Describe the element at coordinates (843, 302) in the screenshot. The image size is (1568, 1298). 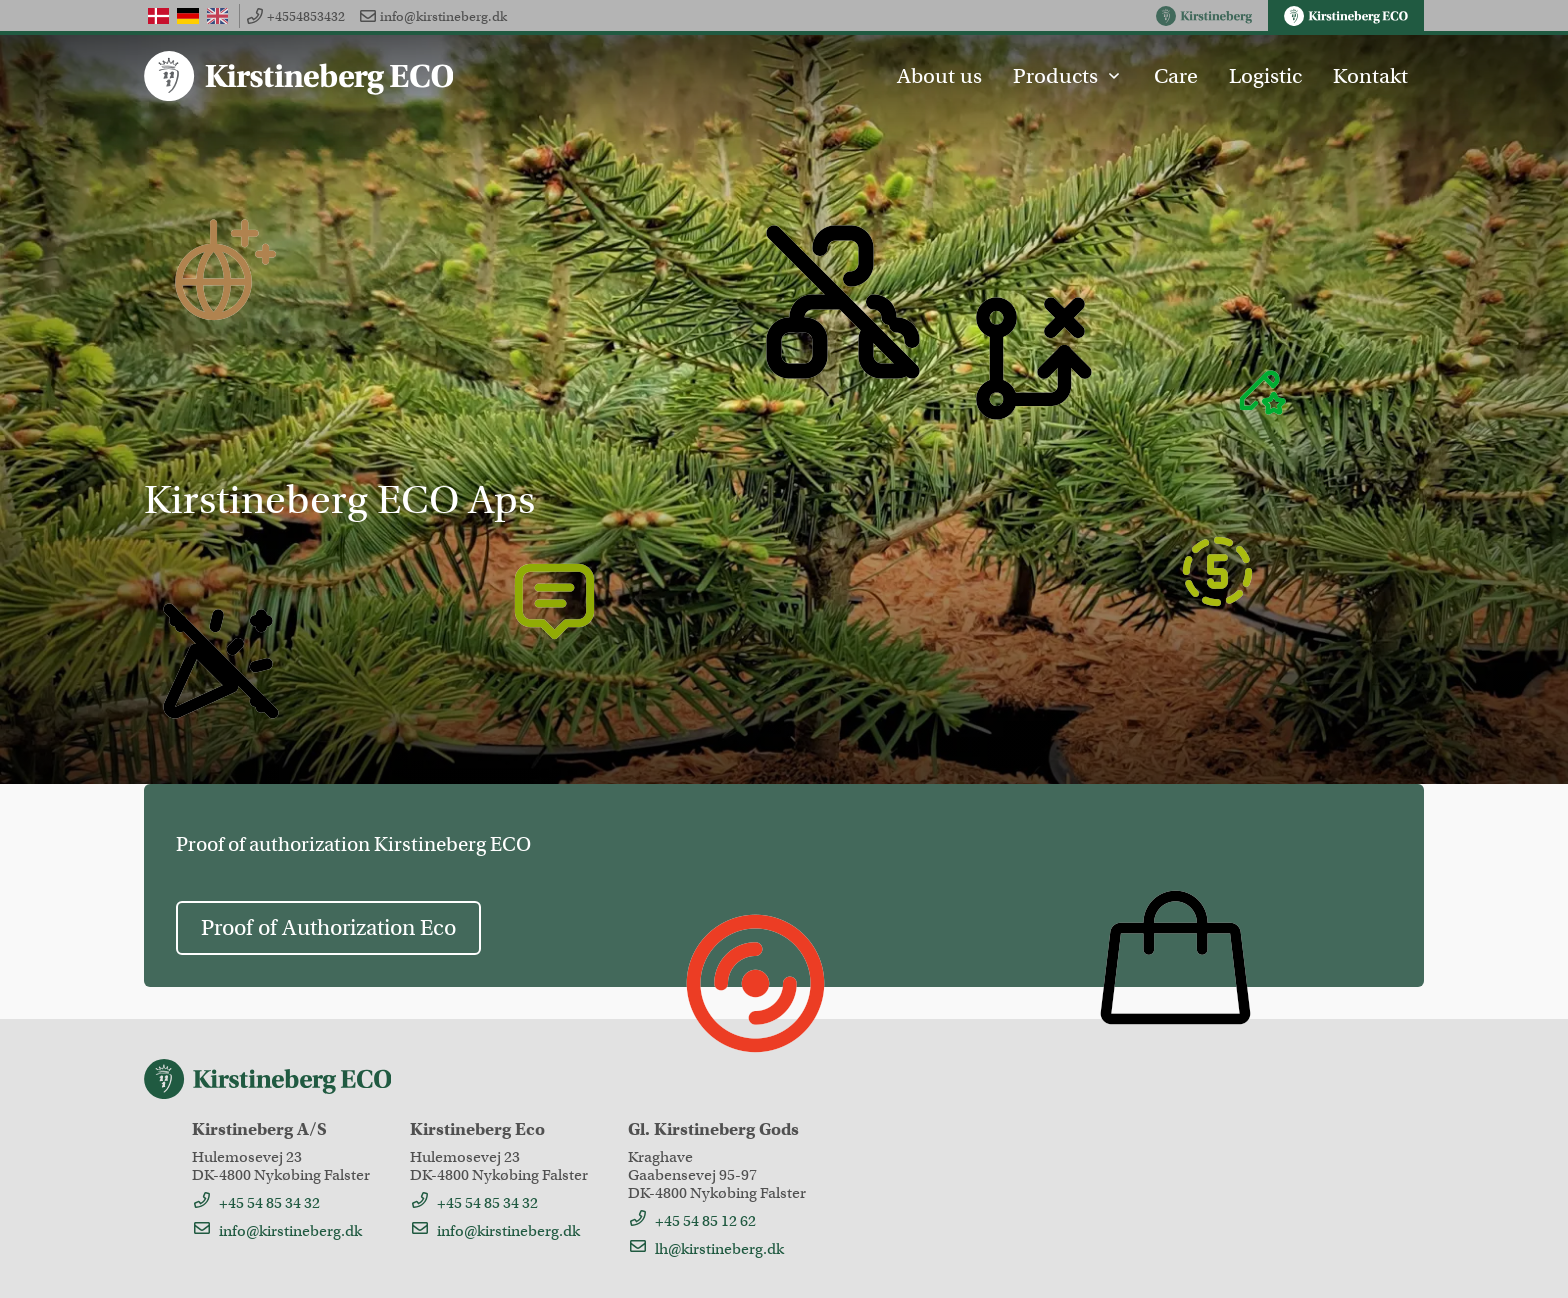
I see `disable site structure view` at that location.